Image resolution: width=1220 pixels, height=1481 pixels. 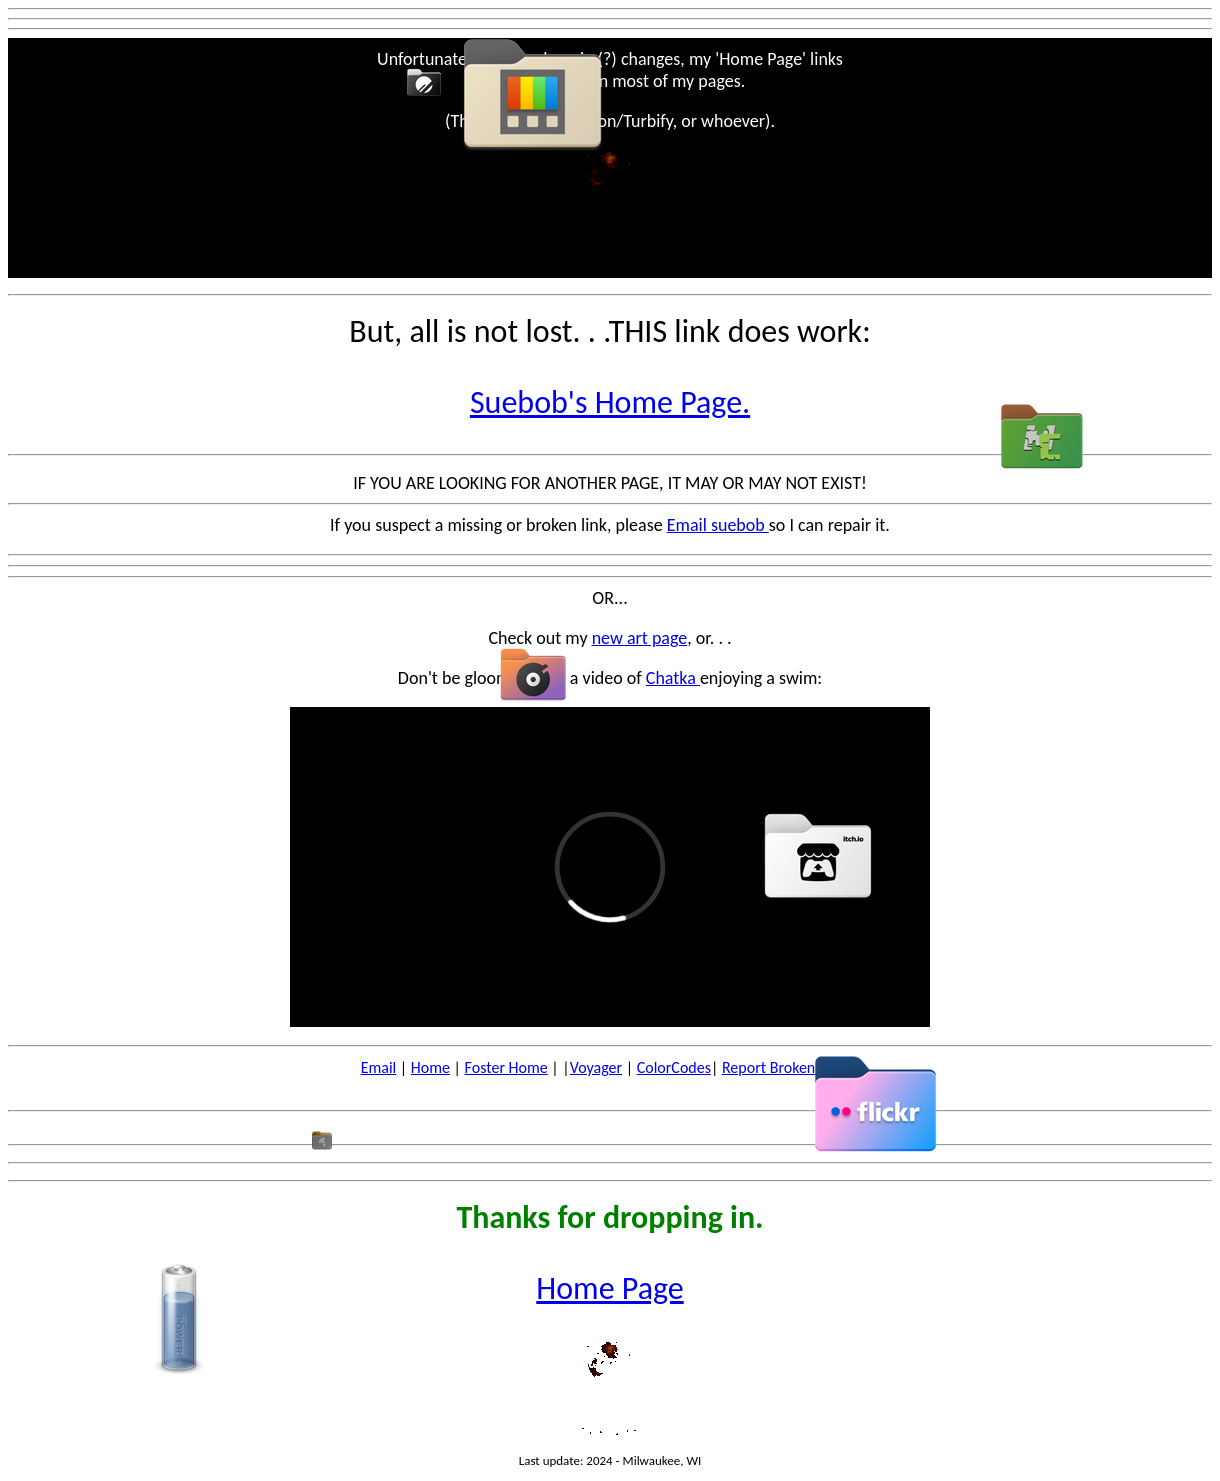 What do you see at coordinates (424, 83) in the screenshot?
I see `folder containing PlanetScale database files` at bounding box center [424, 83].